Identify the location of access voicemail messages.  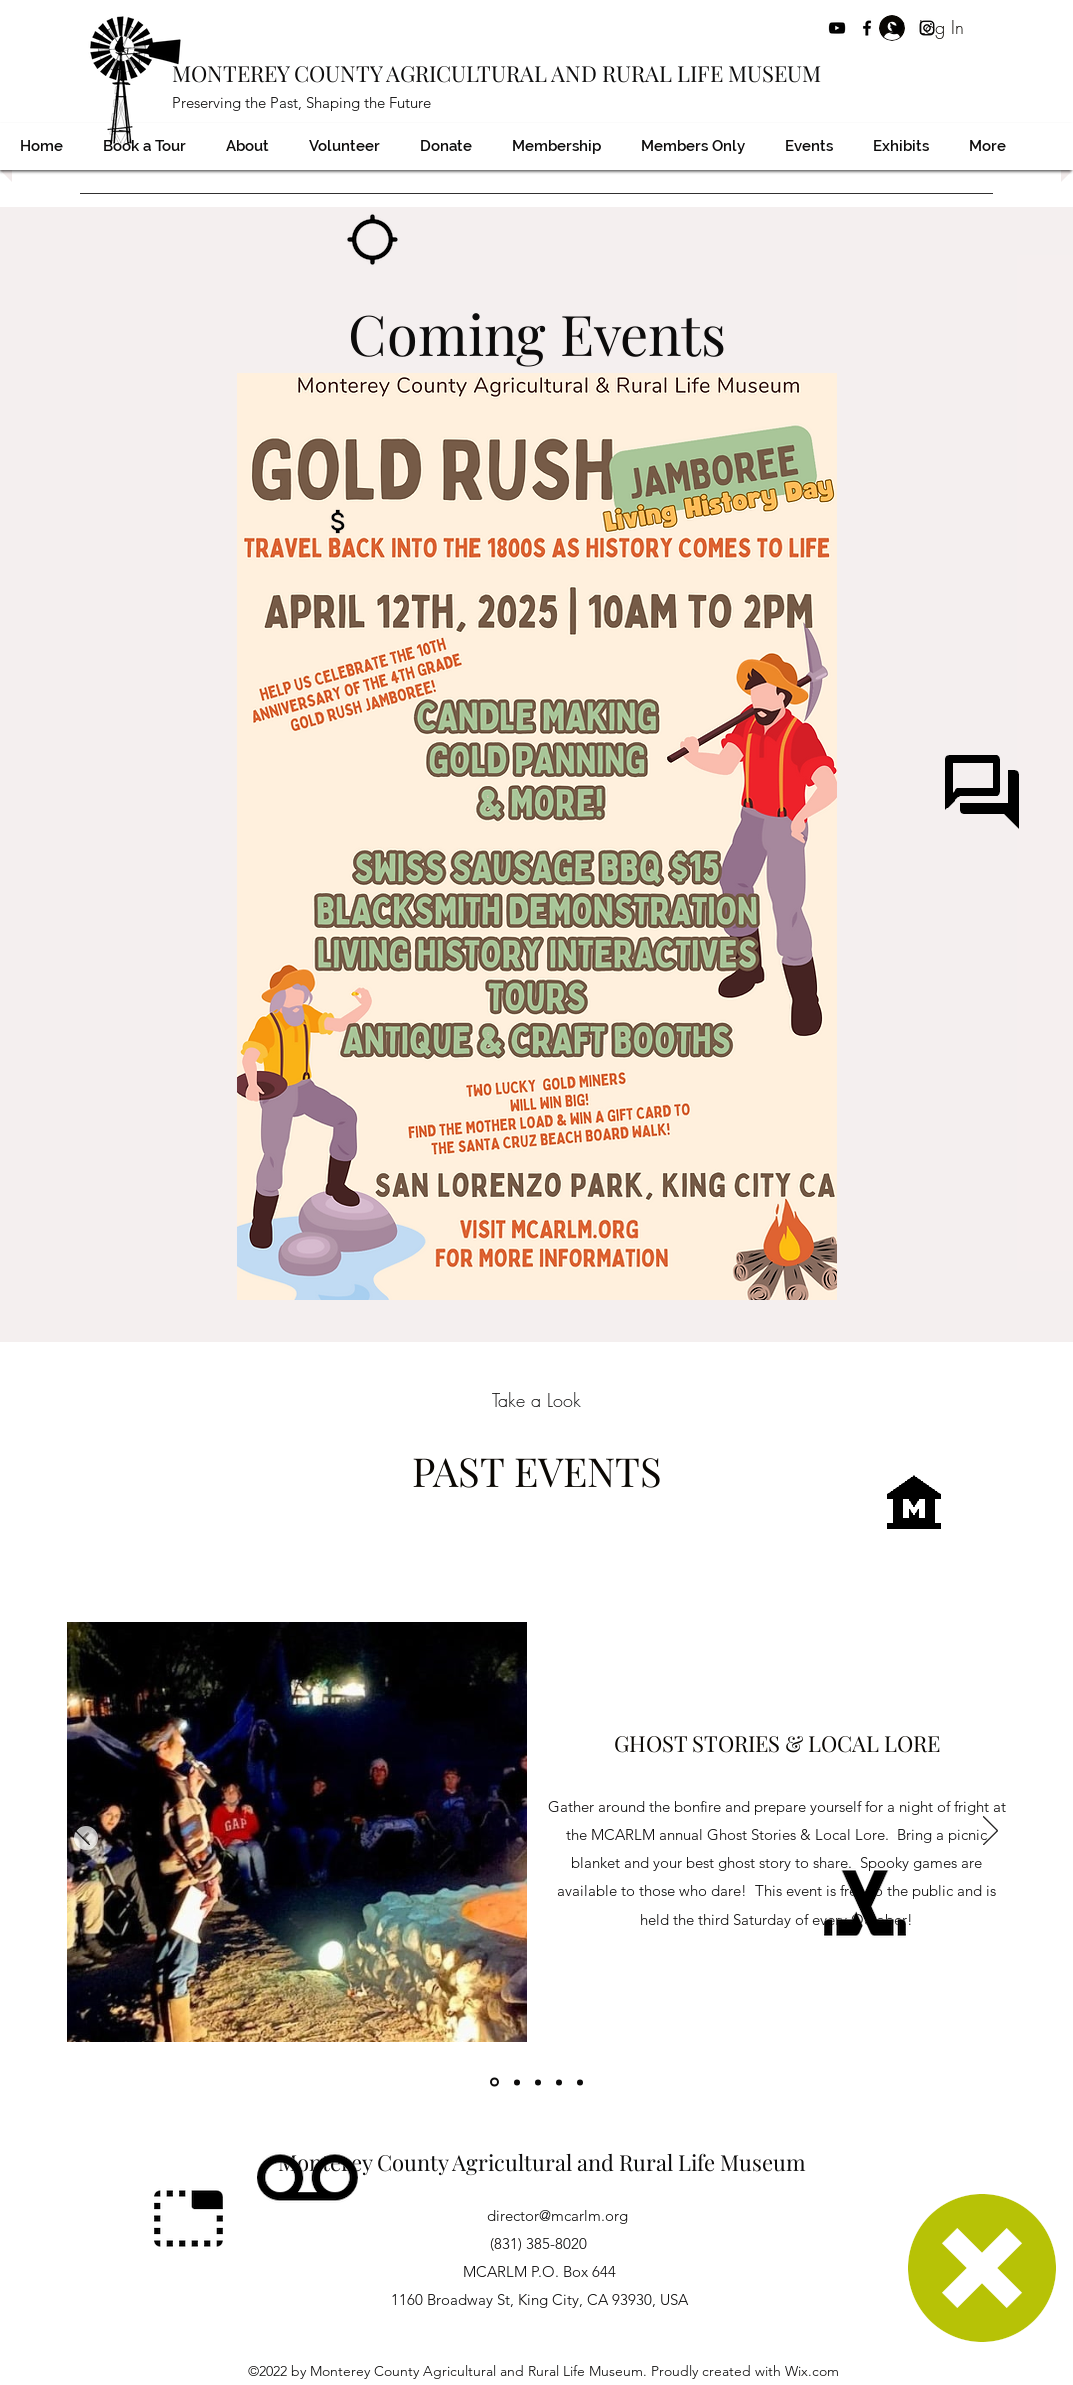
(307, 2179).